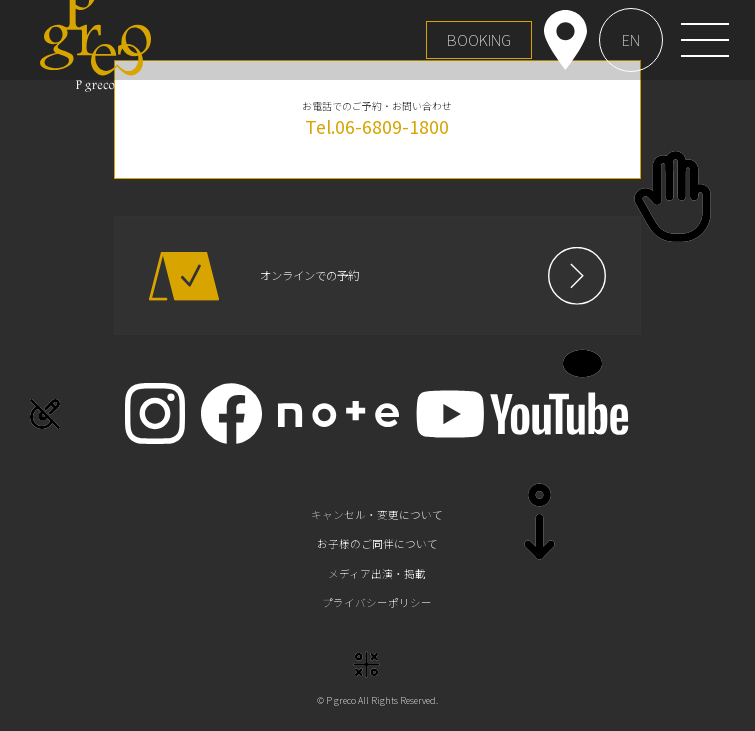 This screenshot has width=755, height=731. I want to click on move item down in a list, so click(539, 521).